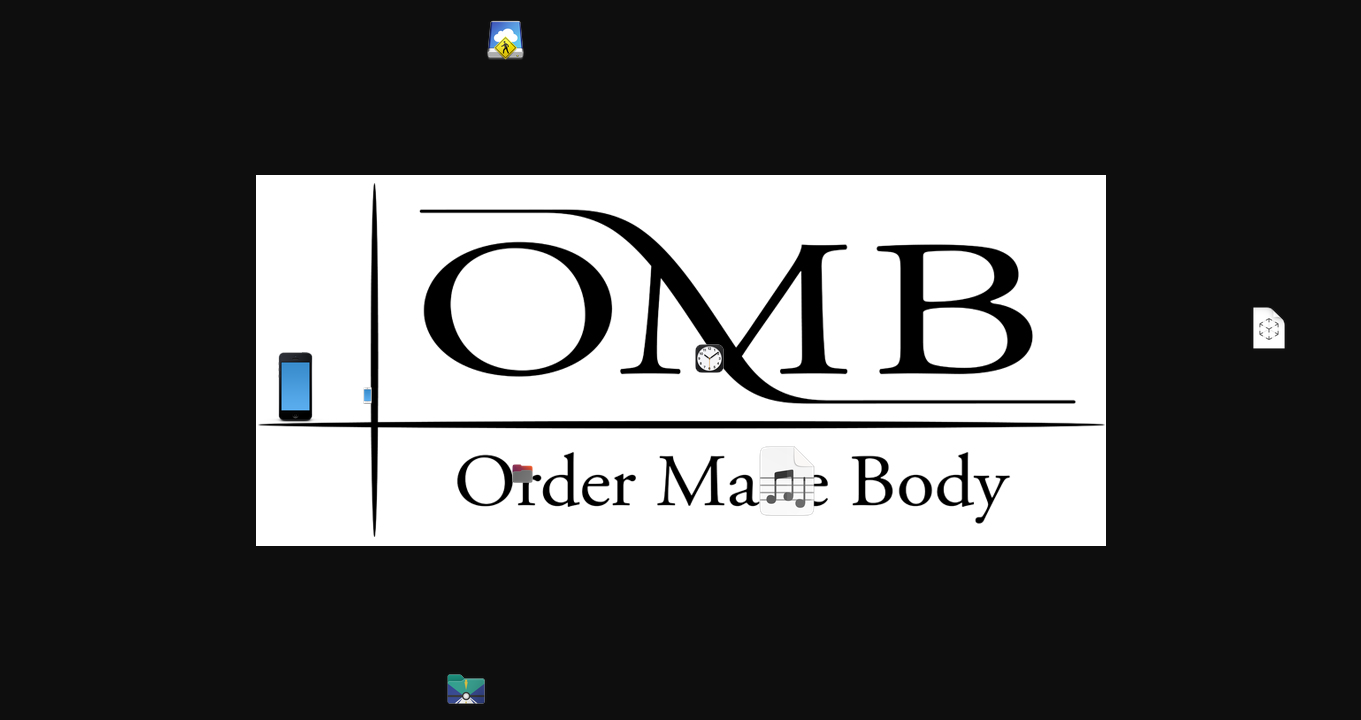  I want to click on open the clock app, so click(709, 358).